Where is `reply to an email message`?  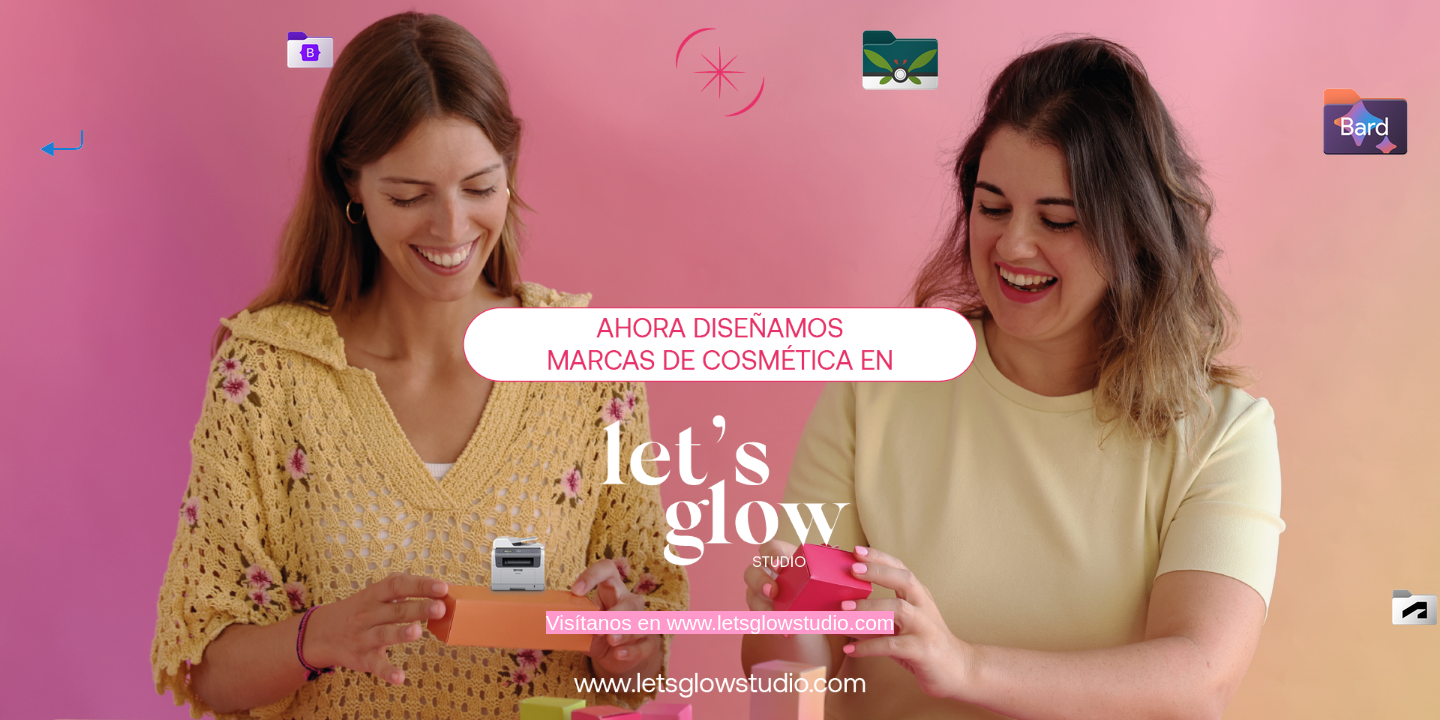 reply to an email message is located at coordinates (61, 140).